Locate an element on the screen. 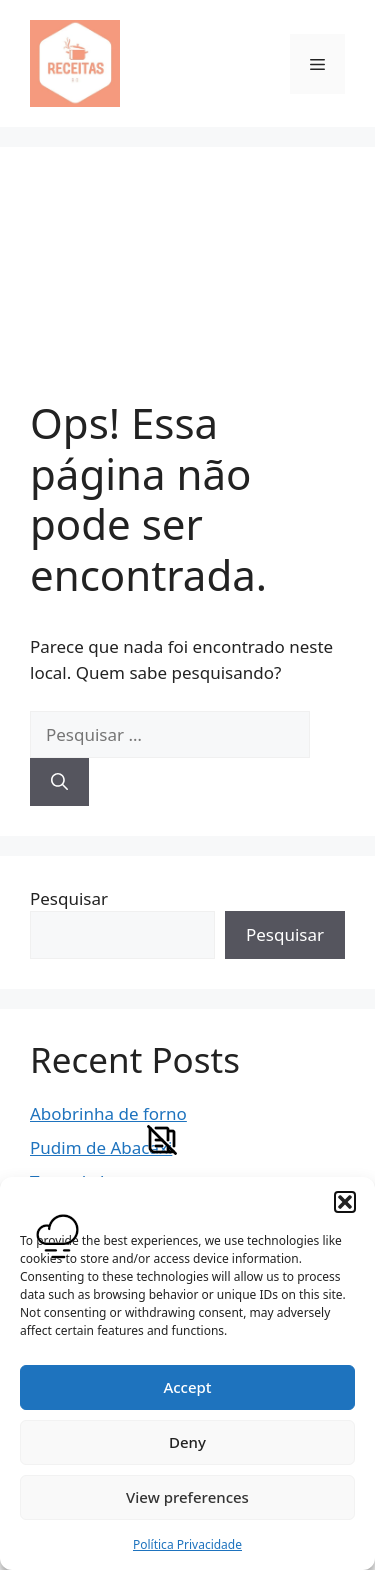 This screenshot has height=1570, width=375. indicates foggy weather conditions is located at coordinates (57, 1235).